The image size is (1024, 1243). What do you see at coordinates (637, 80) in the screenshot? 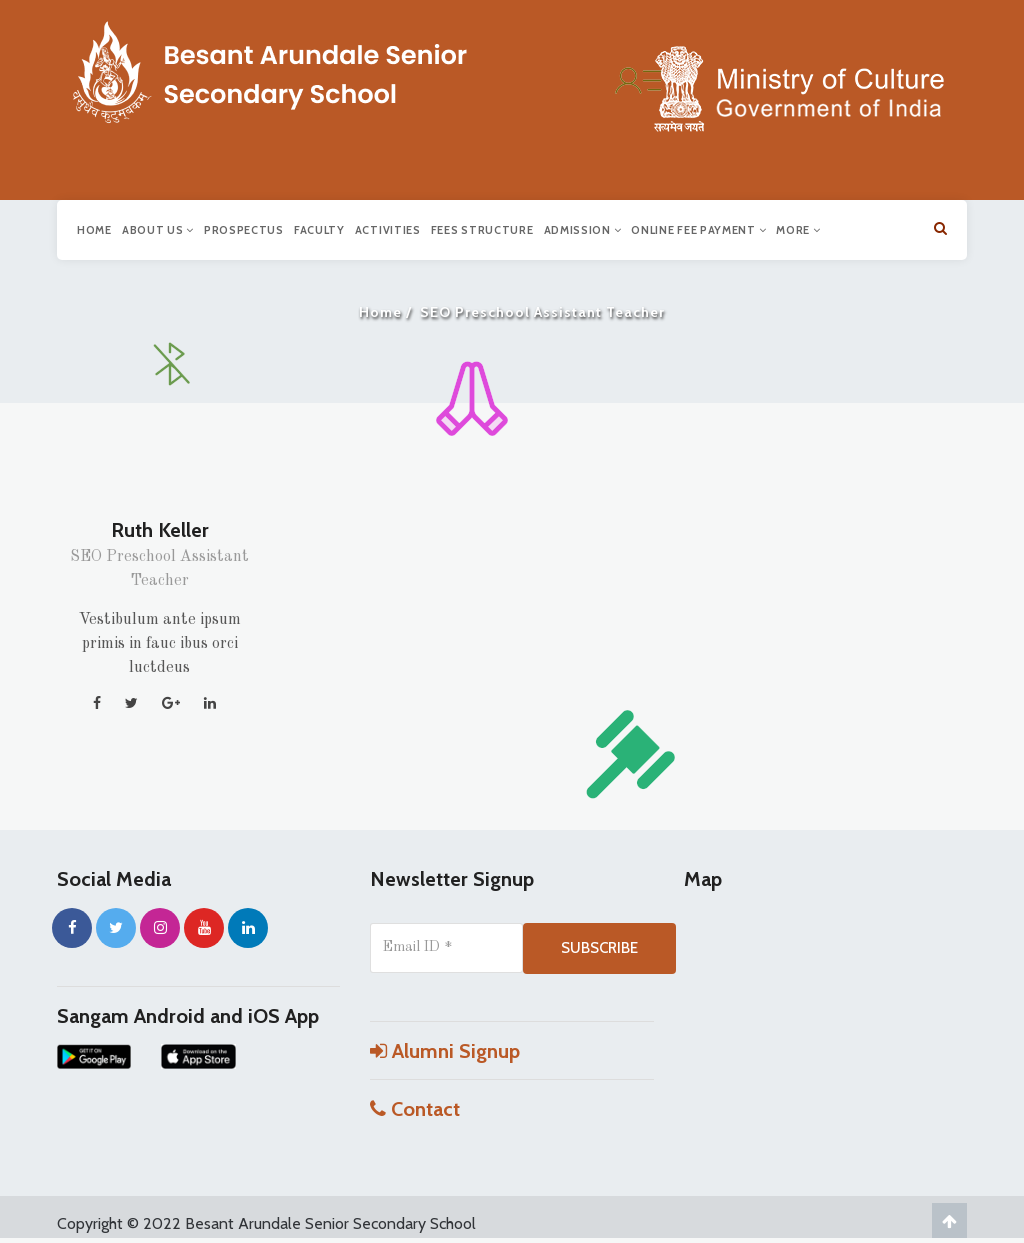
I see `view user list or directory` at bounding box center [637, 80].